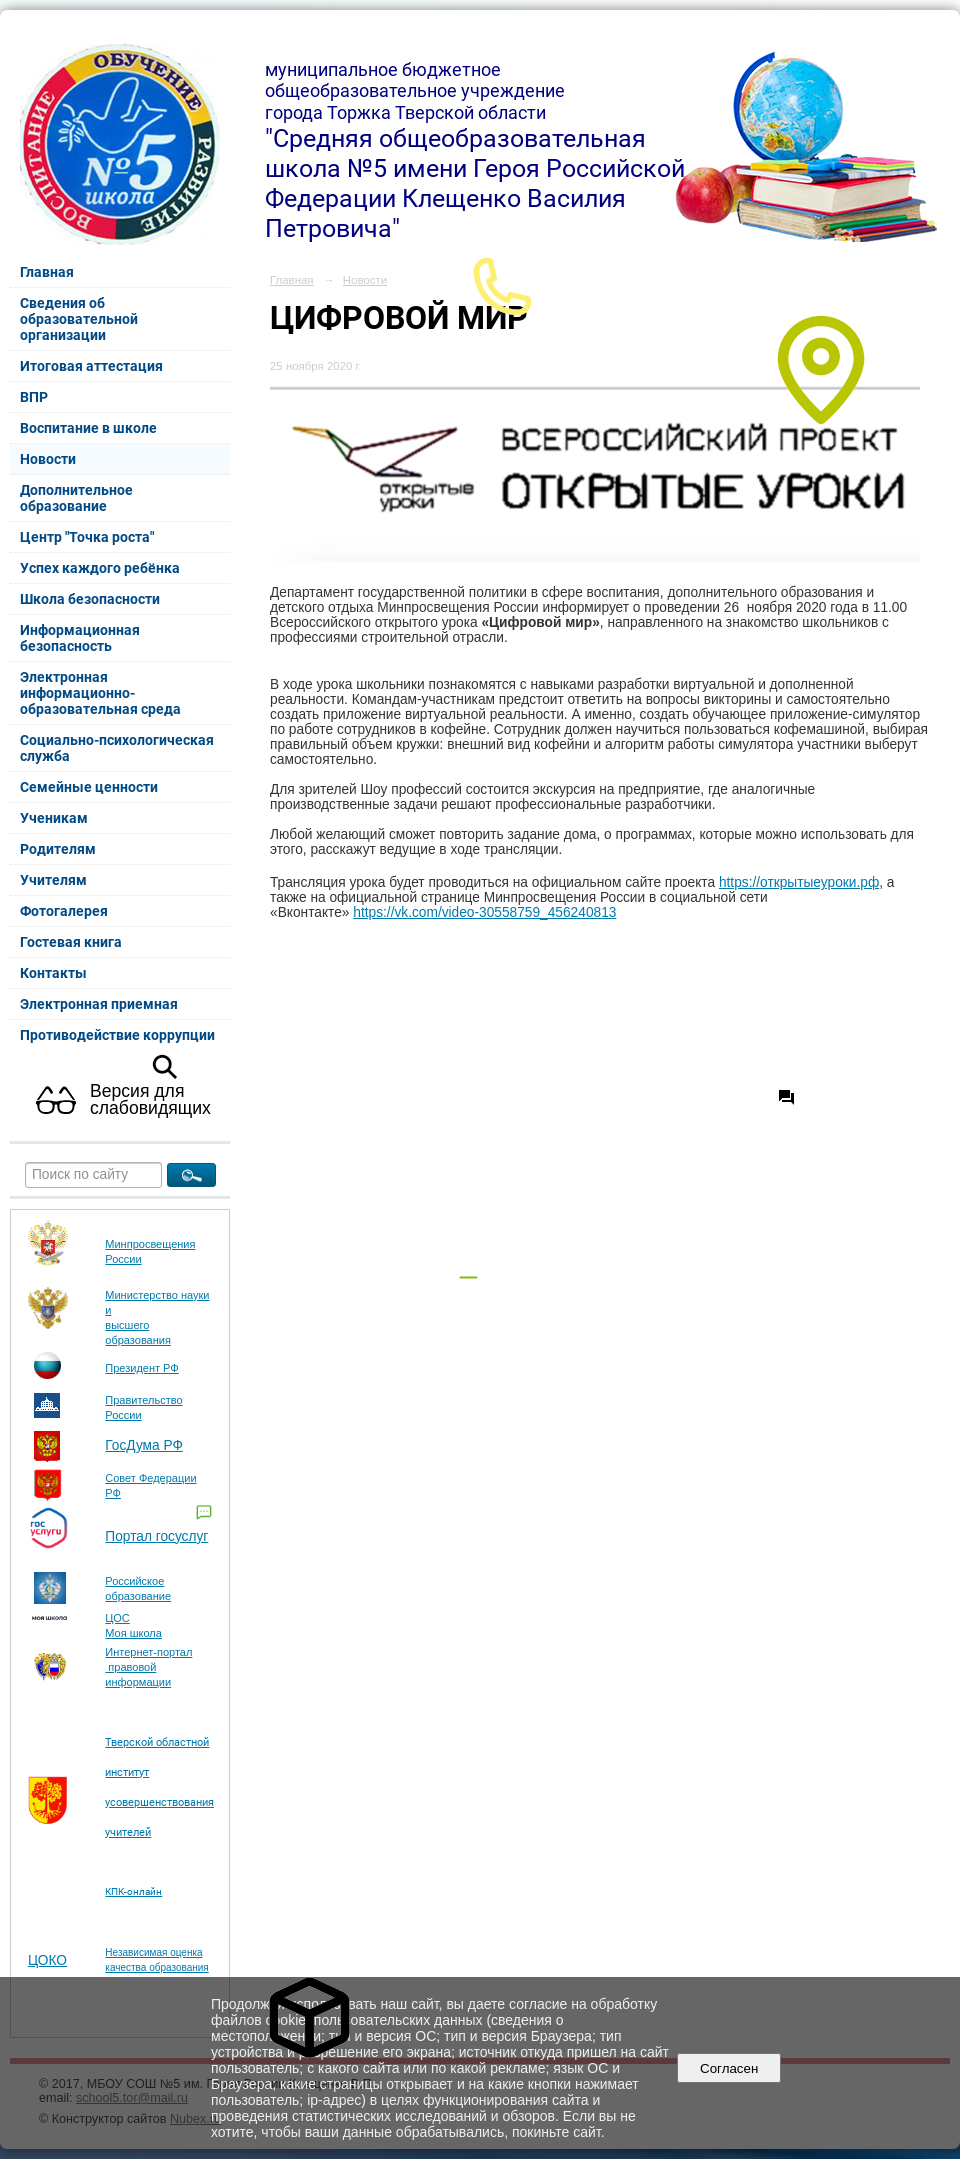 This screenshot has height=2159, width=960. What do you see at coordinates (309, 2017) in the screenshot?
I see `view 3D model or object` at bounding box center [309, 2017].